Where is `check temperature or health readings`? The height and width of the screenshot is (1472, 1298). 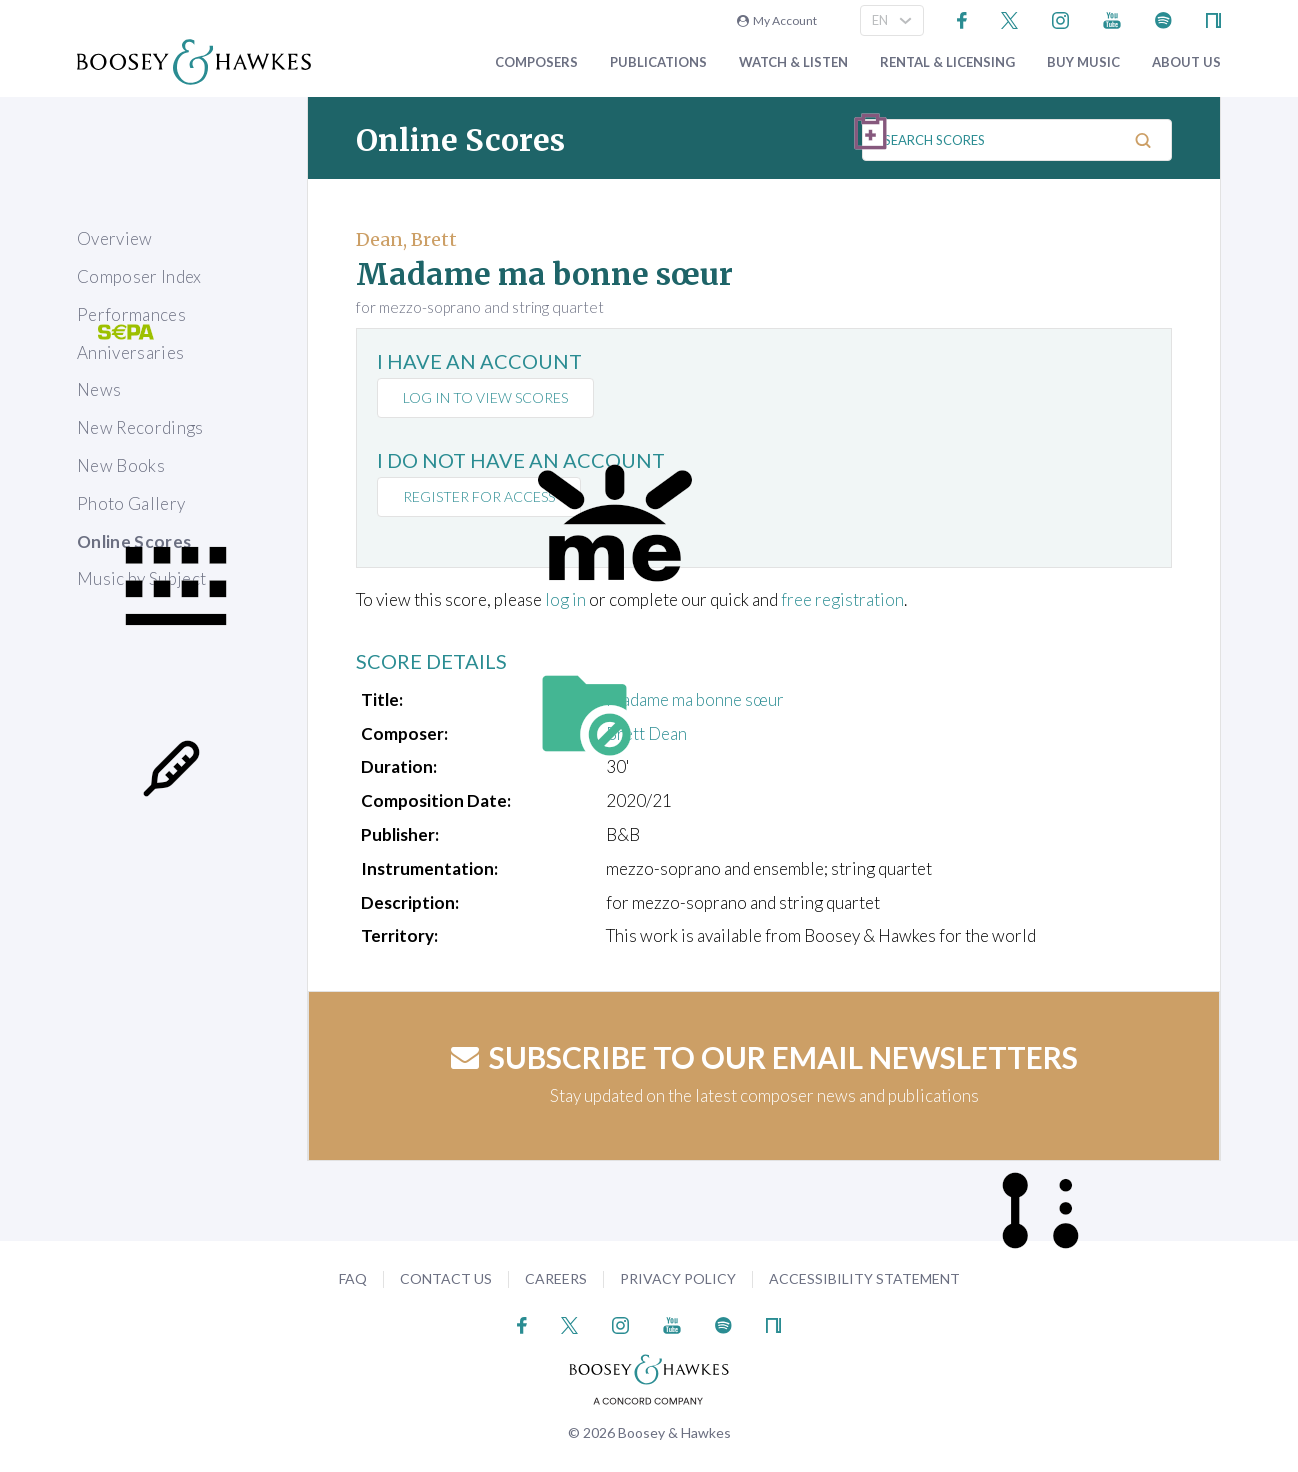
check temperature or health readings is located at coordinates (171, 769).